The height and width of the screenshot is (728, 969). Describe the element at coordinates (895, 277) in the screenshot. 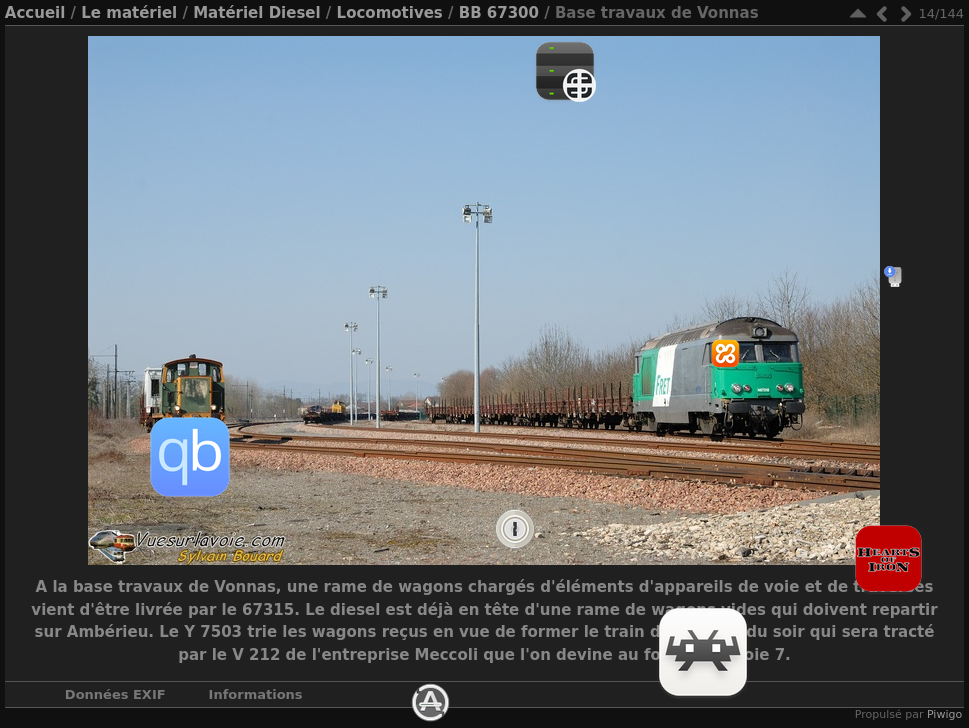

I see `create a bootable USB drive` at that location.